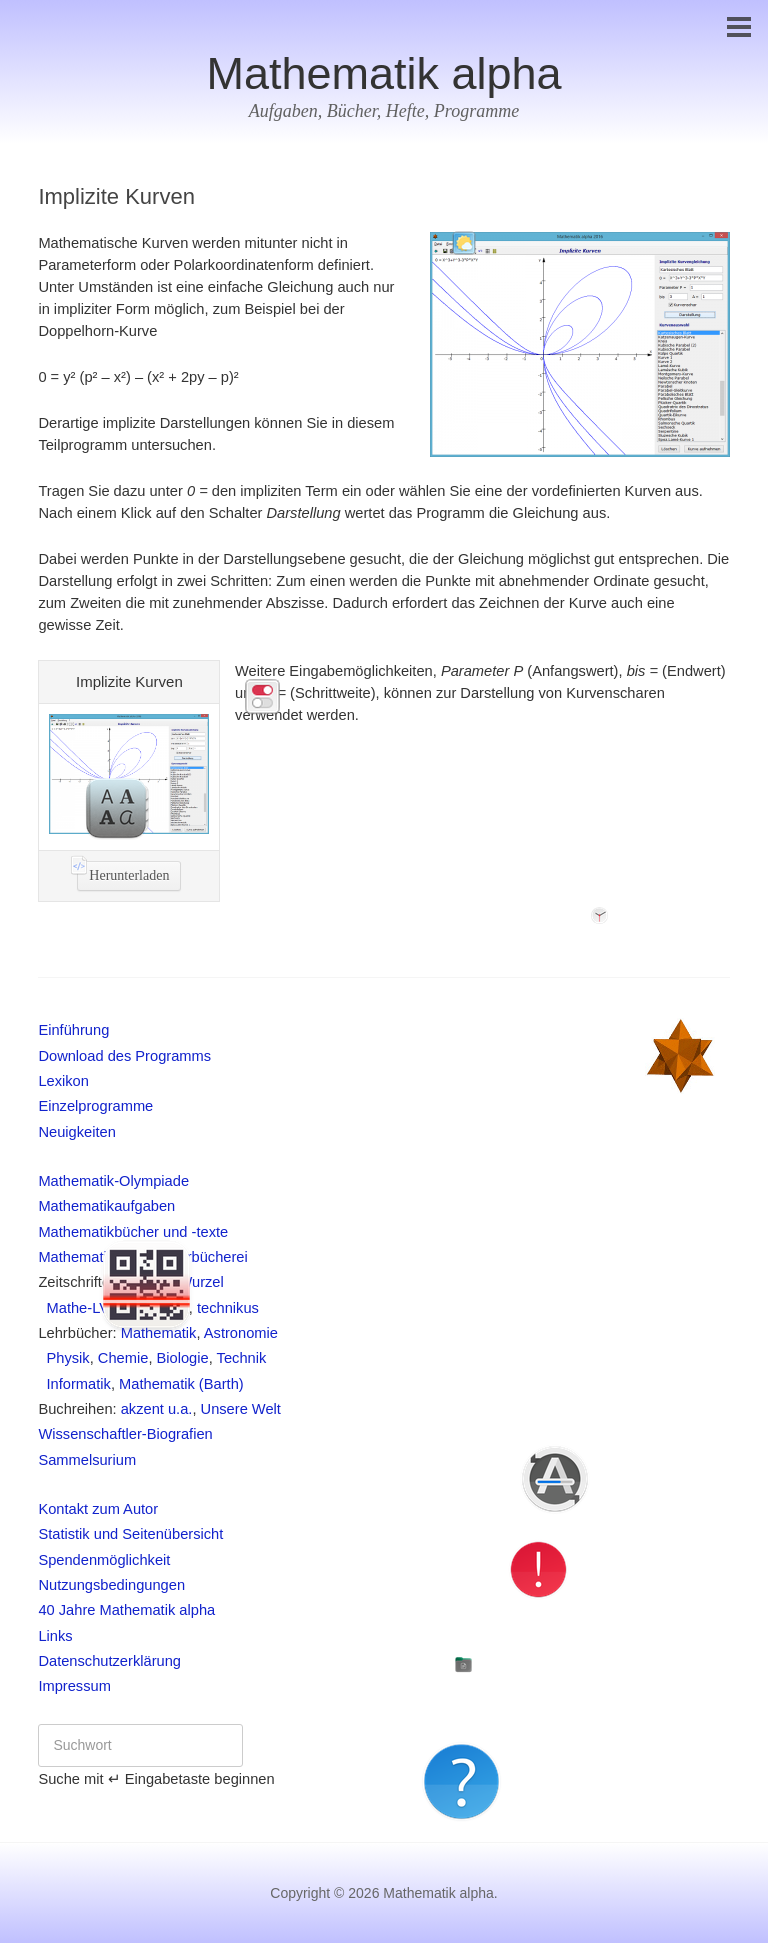 The height and width of the screenshot is (1943, 768). I want to click on open system settings or preferences, so click(262, 696).